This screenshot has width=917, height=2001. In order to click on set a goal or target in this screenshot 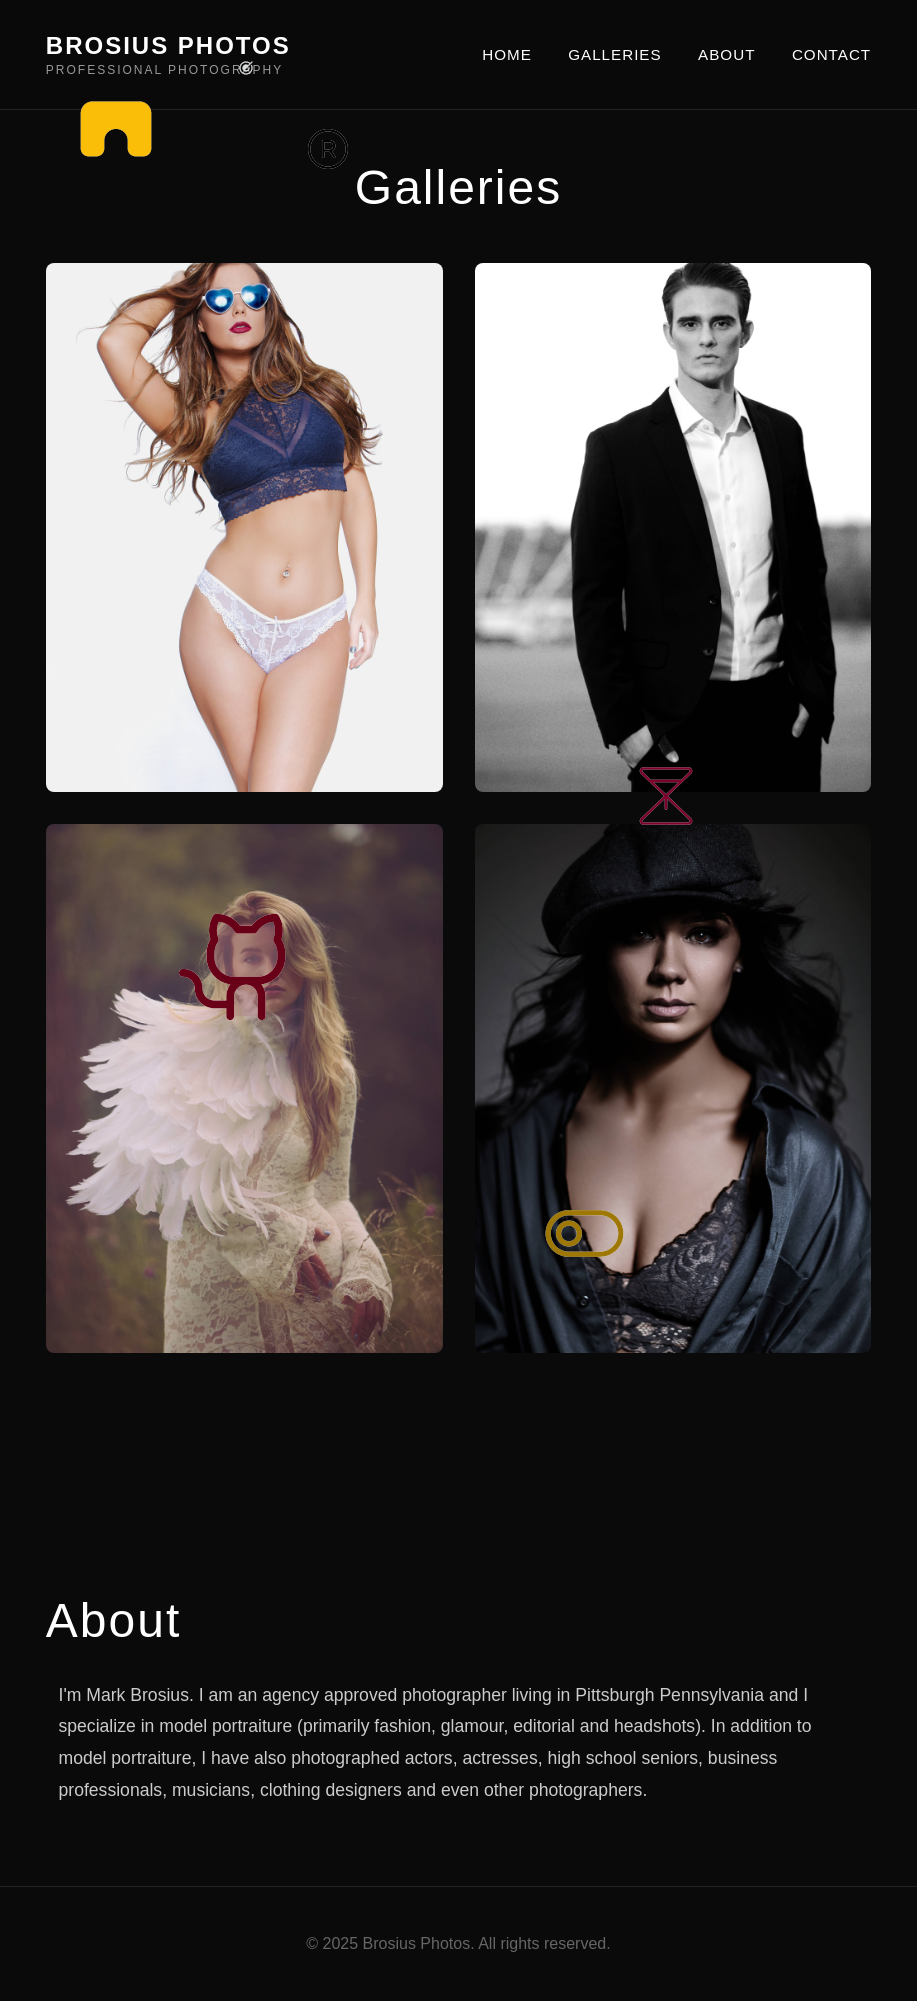, I will do `click(246, 68)`.